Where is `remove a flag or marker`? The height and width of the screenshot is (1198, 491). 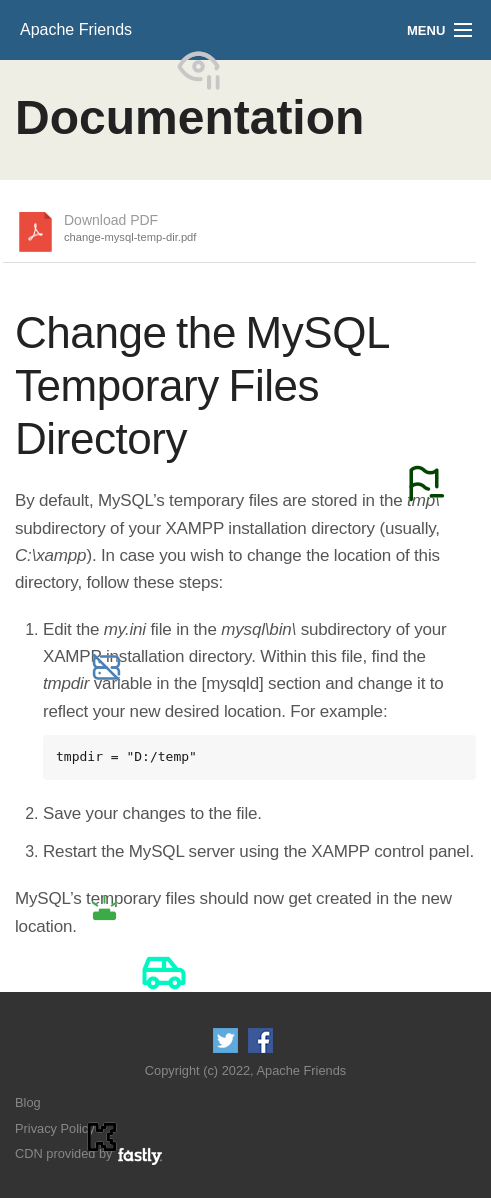
remove a flag or marker is located at coordinates (424, 483).